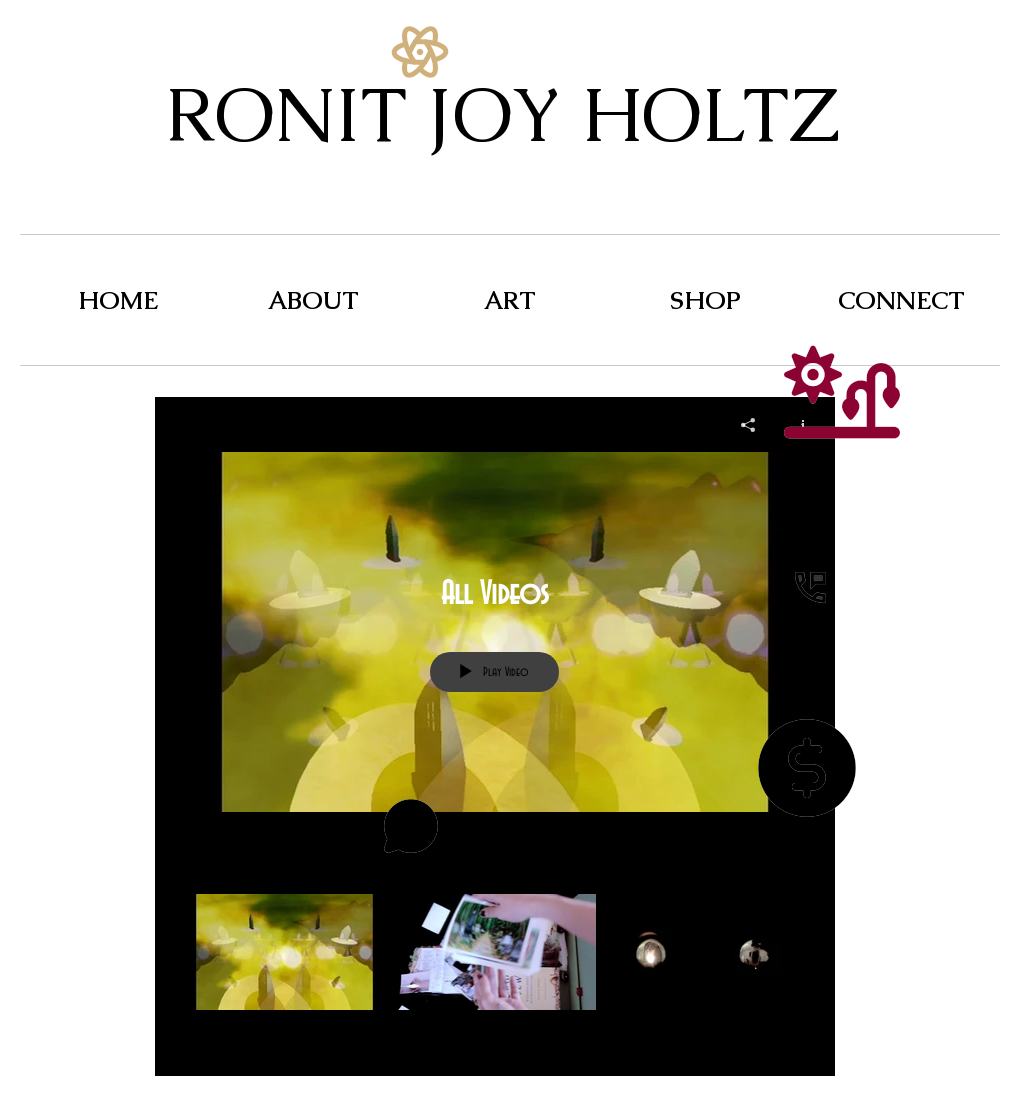 This screenshot has height=1116, width=1009. What do you see at coordinates (810, 587) in the screenshot?
I see `access voicemail or phone messages` at bounding box center [810, 587].